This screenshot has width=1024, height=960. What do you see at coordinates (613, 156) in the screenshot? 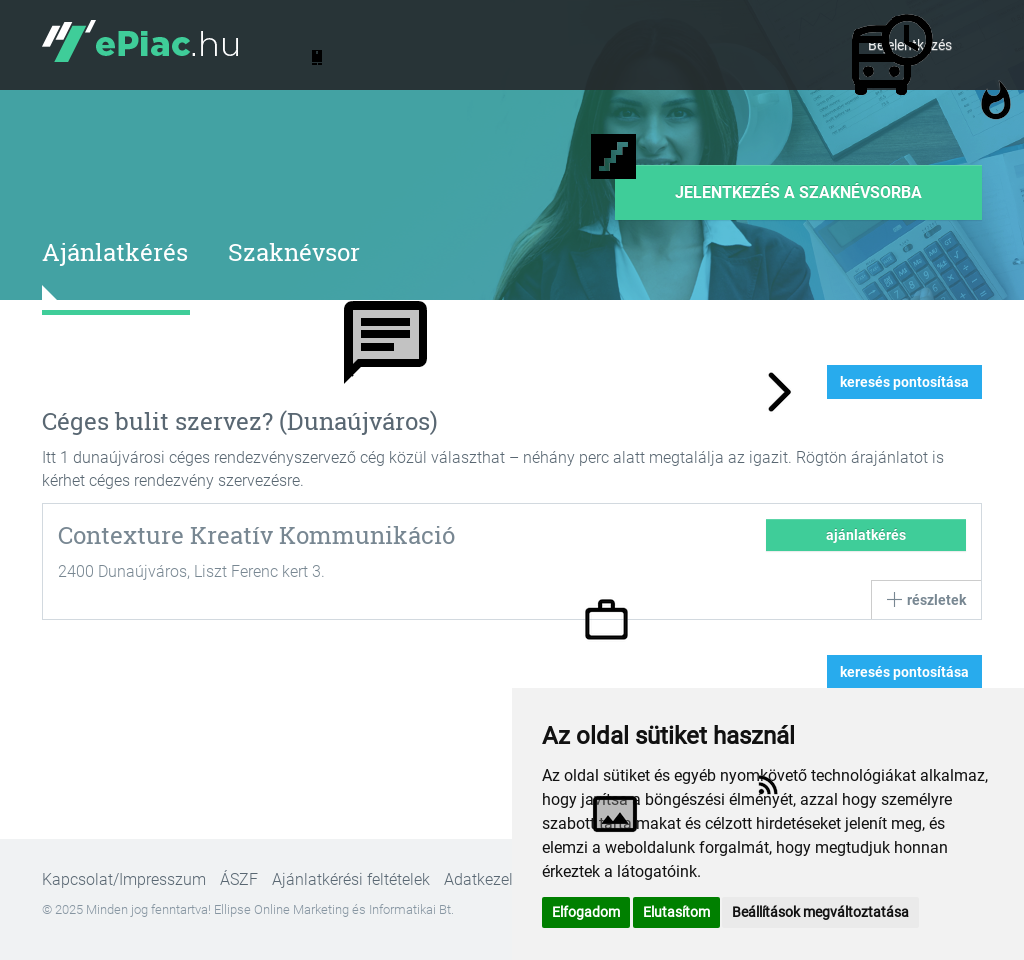
I see `indicates stairs or stairway access` at bounding box center [613, 156].